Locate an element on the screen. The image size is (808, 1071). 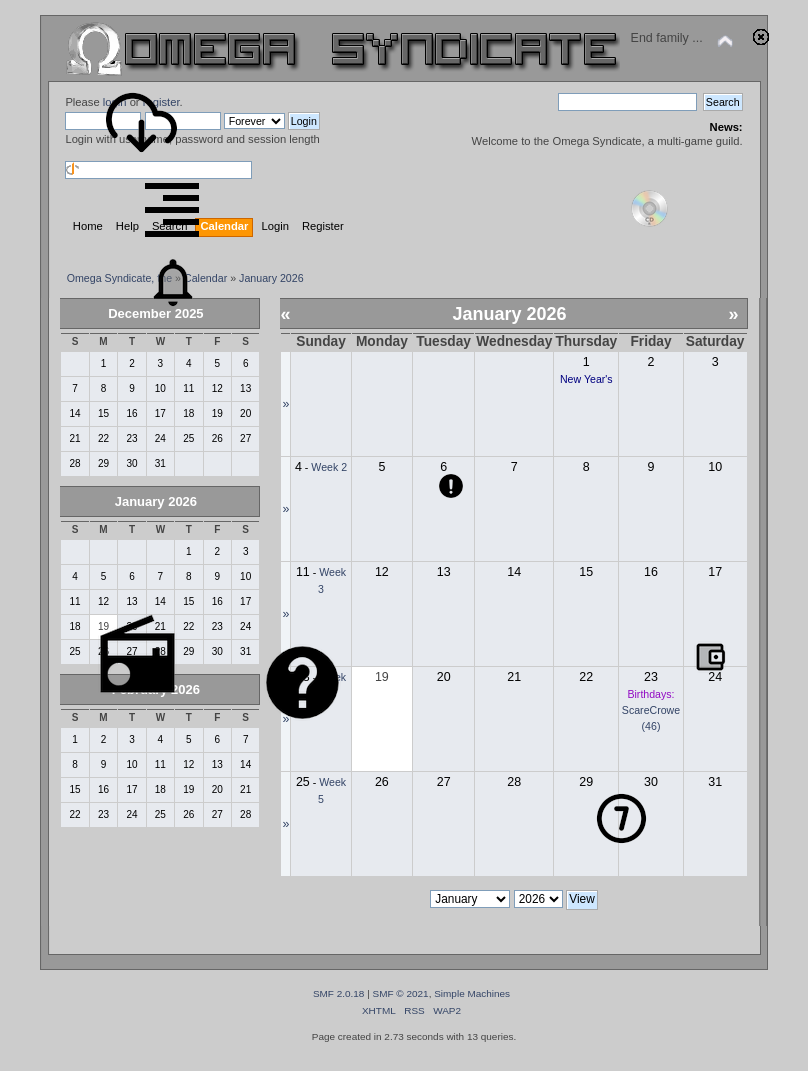
align text to the right is located at coordinates (172, 210).